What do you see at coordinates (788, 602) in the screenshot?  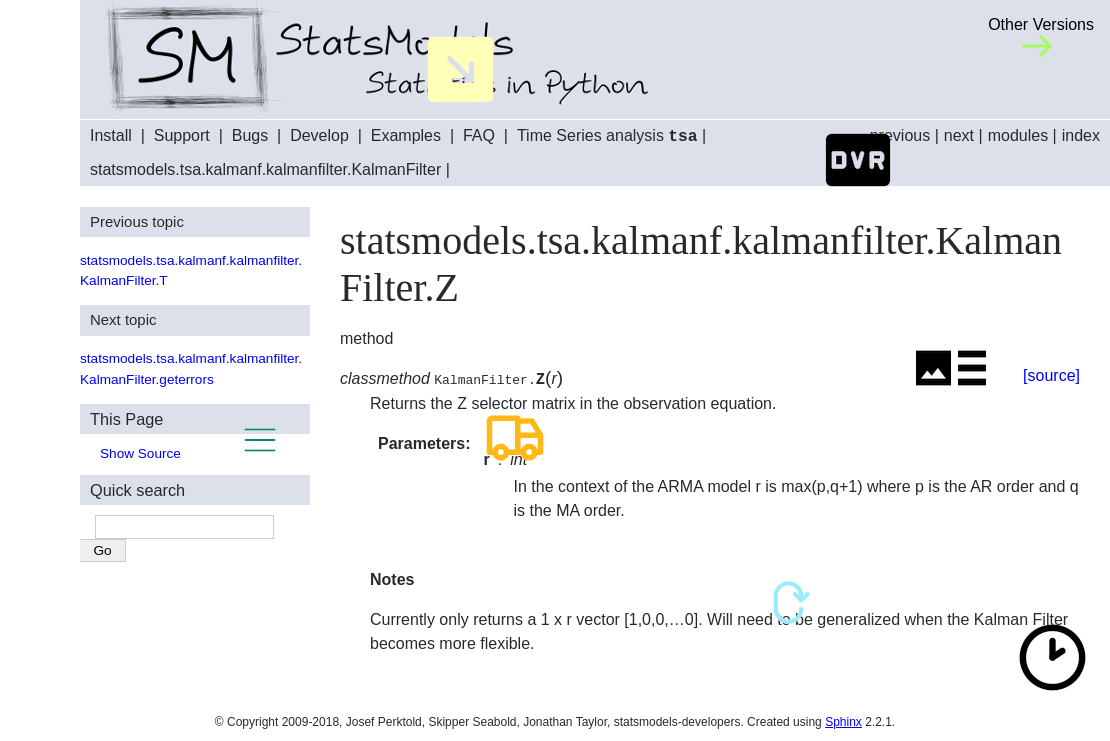 I see `refresh or reload content` at bounding box center [788, 602].